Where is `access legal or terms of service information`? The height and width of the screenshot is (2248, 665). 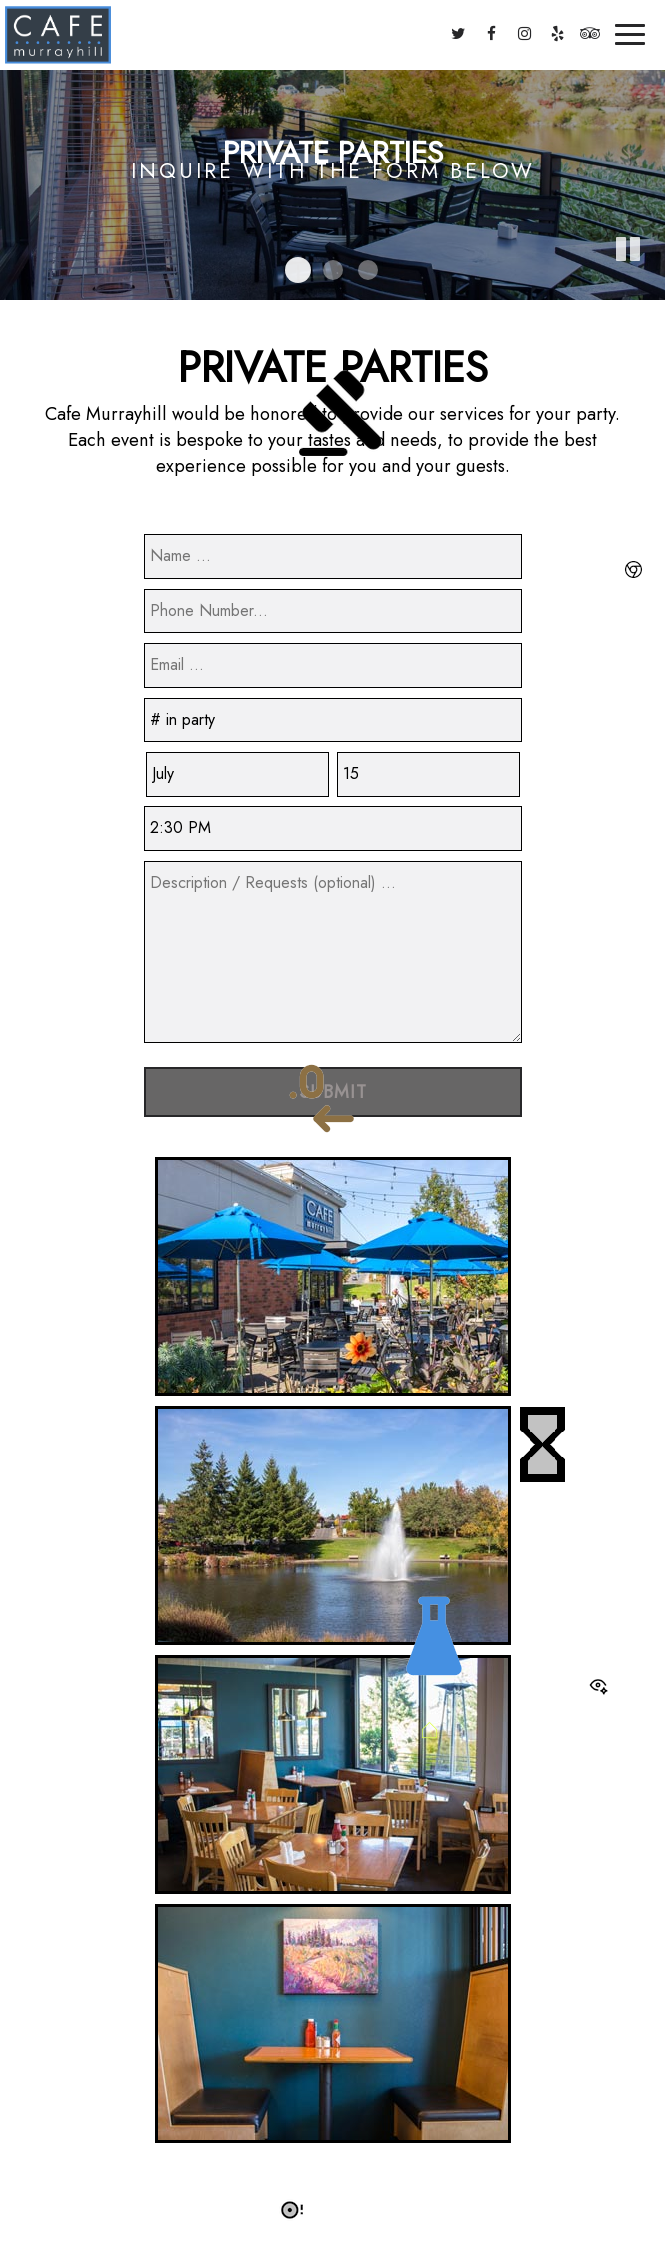 access legal or terms of service information is located at coordinates (343, 411).